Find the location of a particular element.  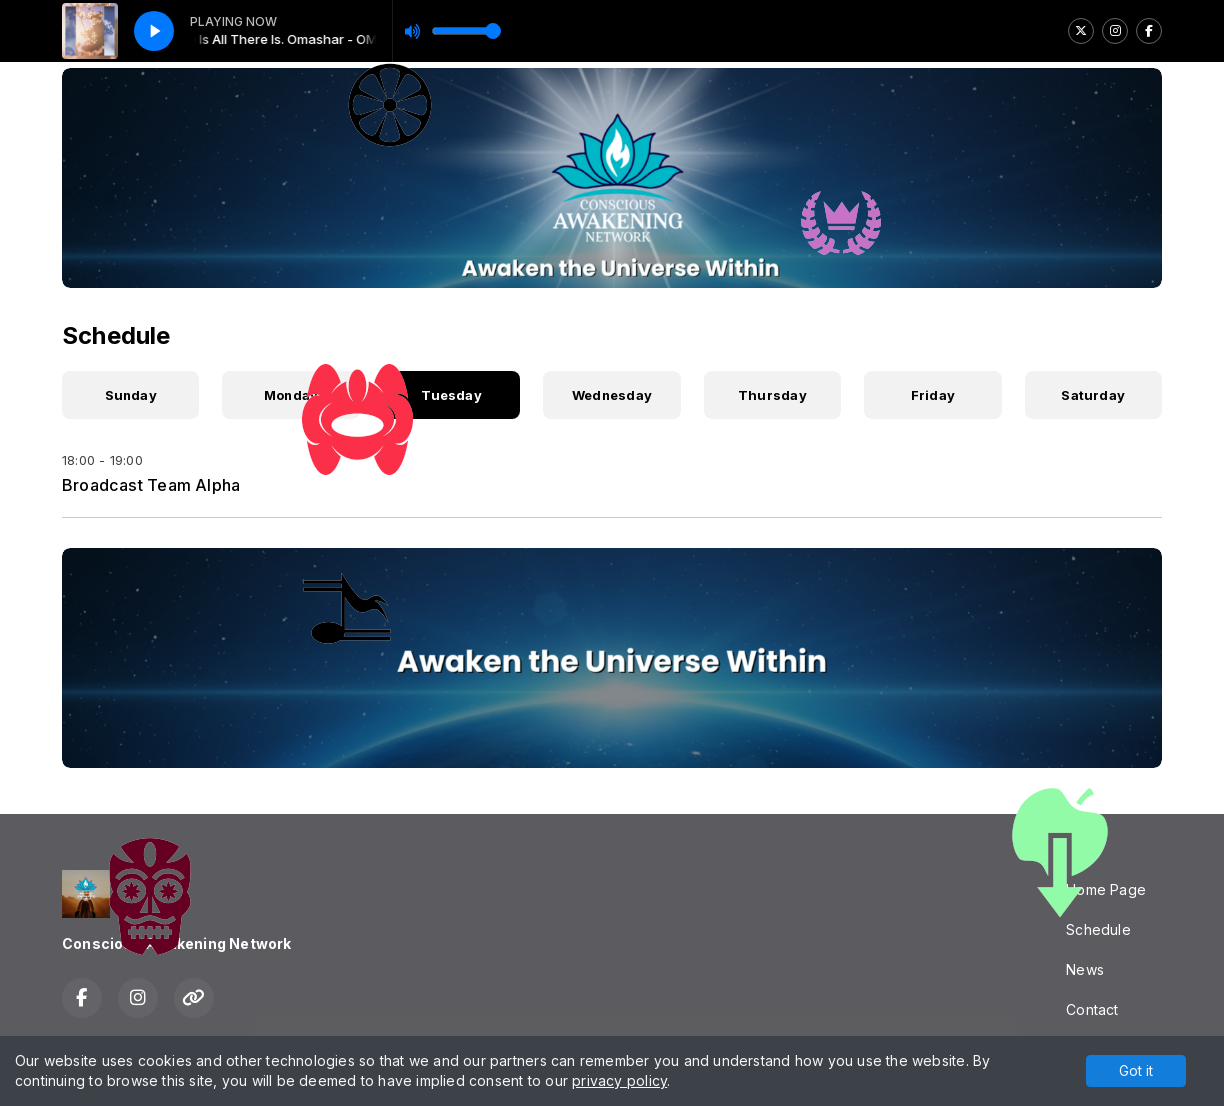

día de los muertos themed game element or decoration is located at coordinates (150, 895).